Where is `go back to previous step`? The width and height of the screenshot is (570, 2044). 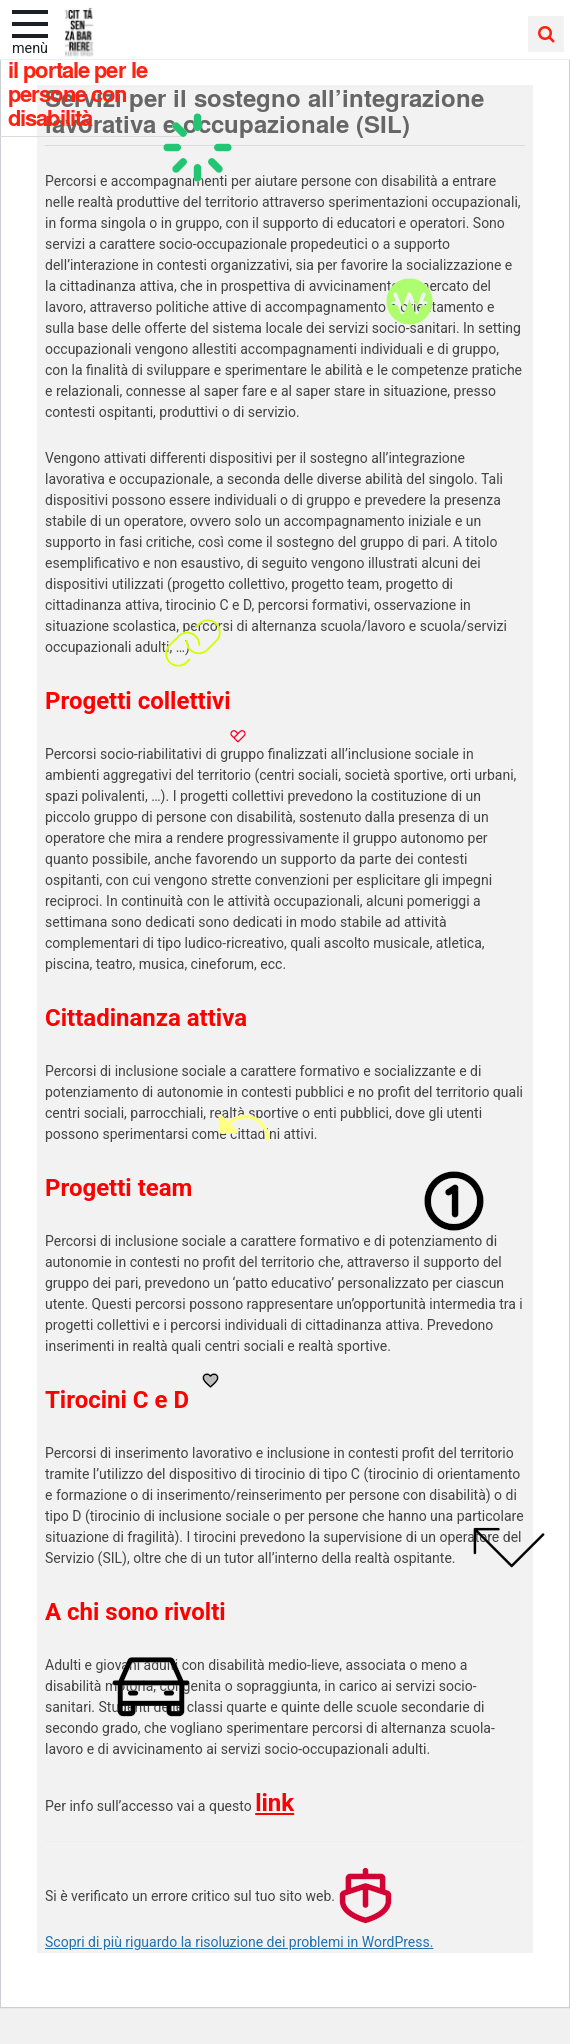 go back to previous step is located at coordinates (509, 1545).